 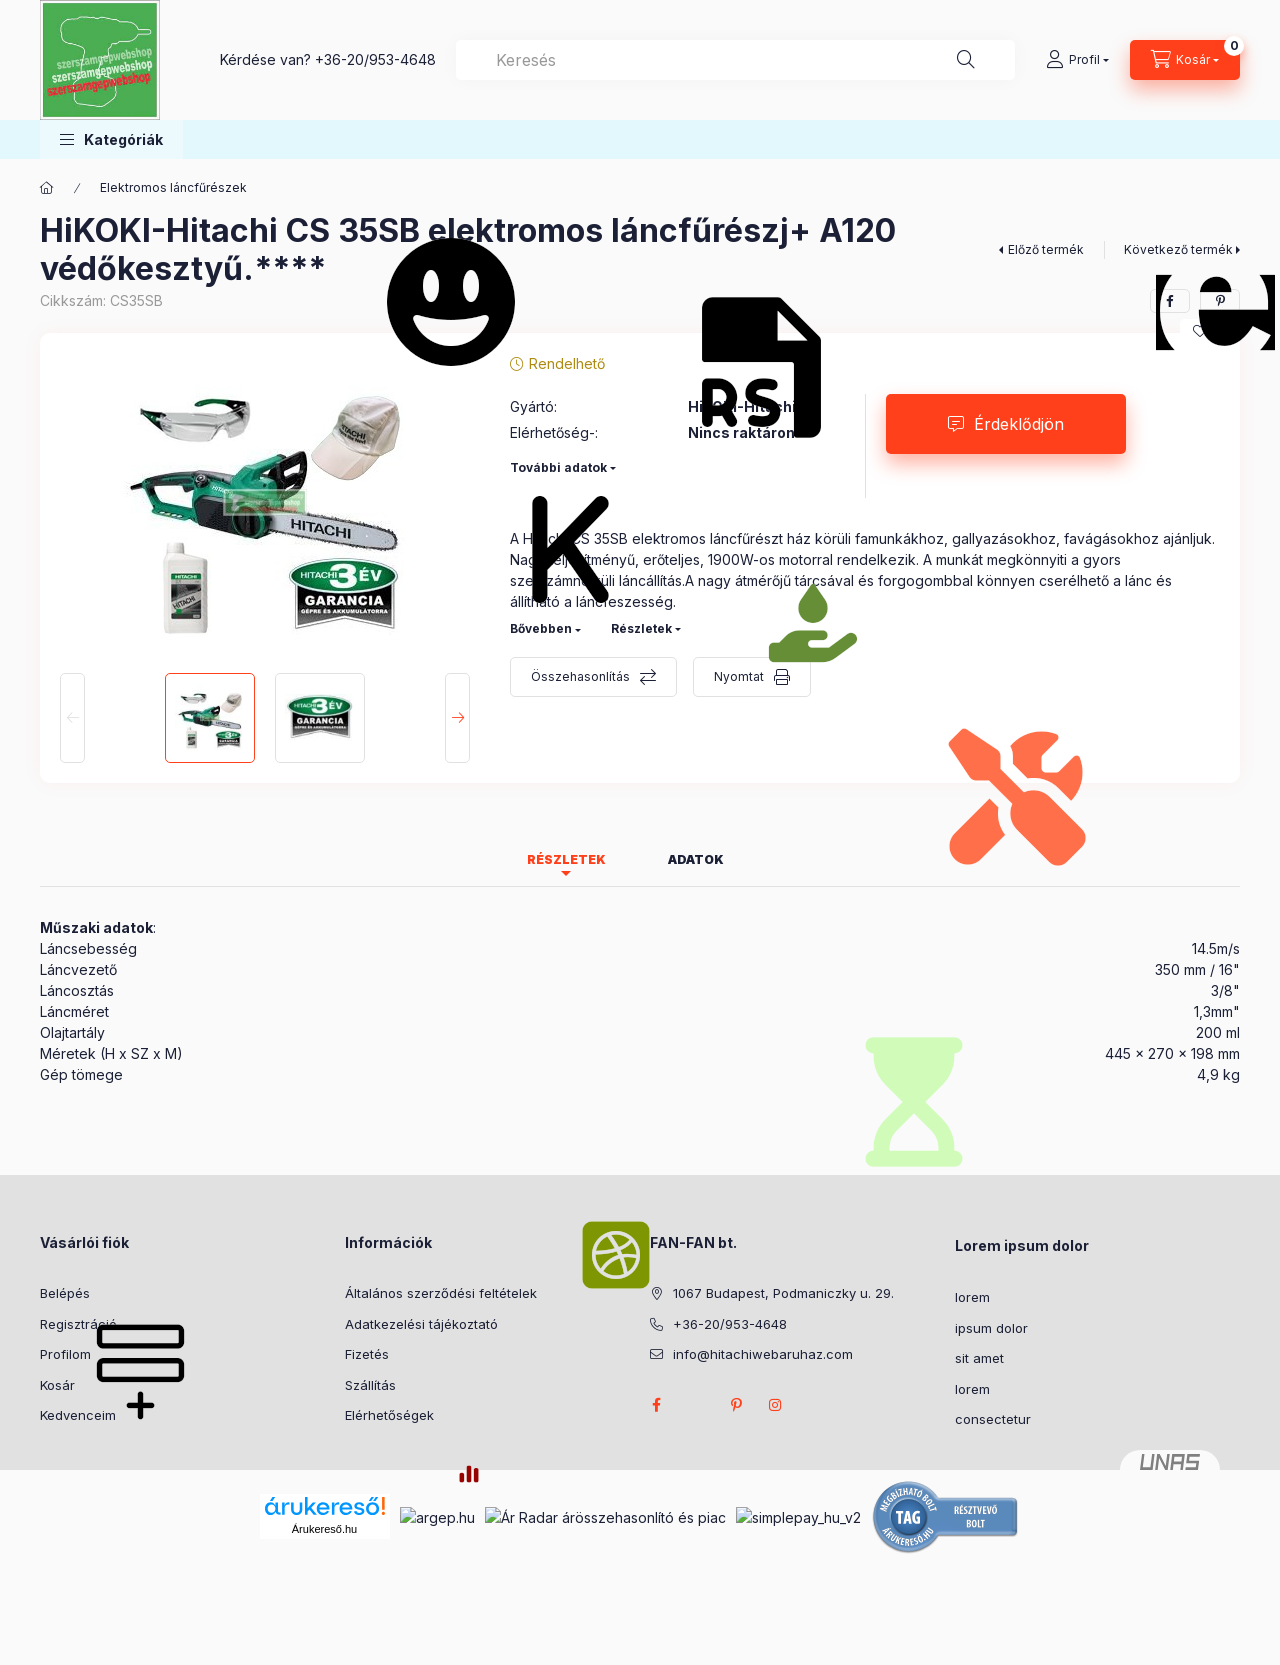 What do you see at coordinates (914, 1102) in the screenshot?
I see `indicates a process has just started or is beginning` at bounding box center [914, 1102].